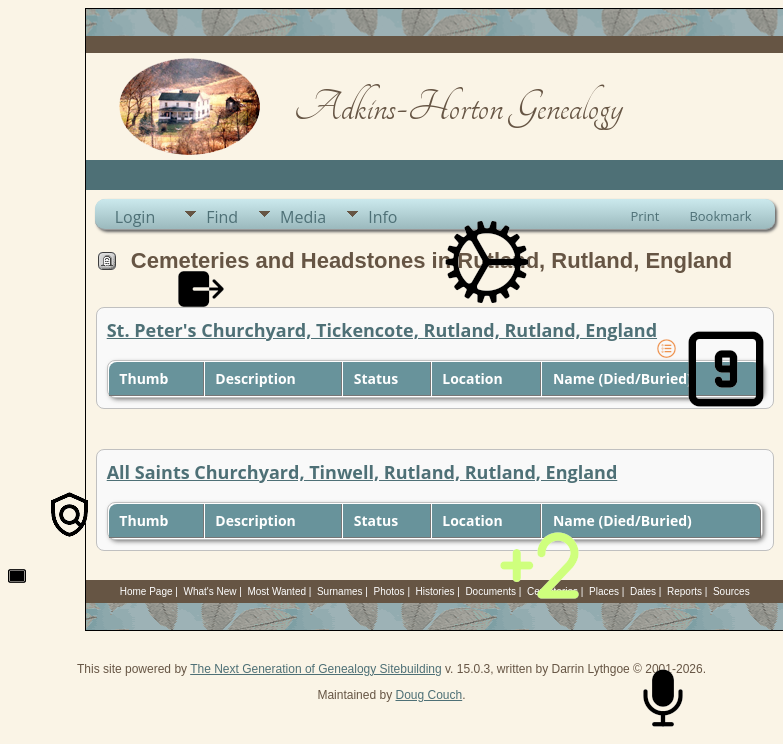  I want to click on view privacy policy or terms, so click(69, 514).